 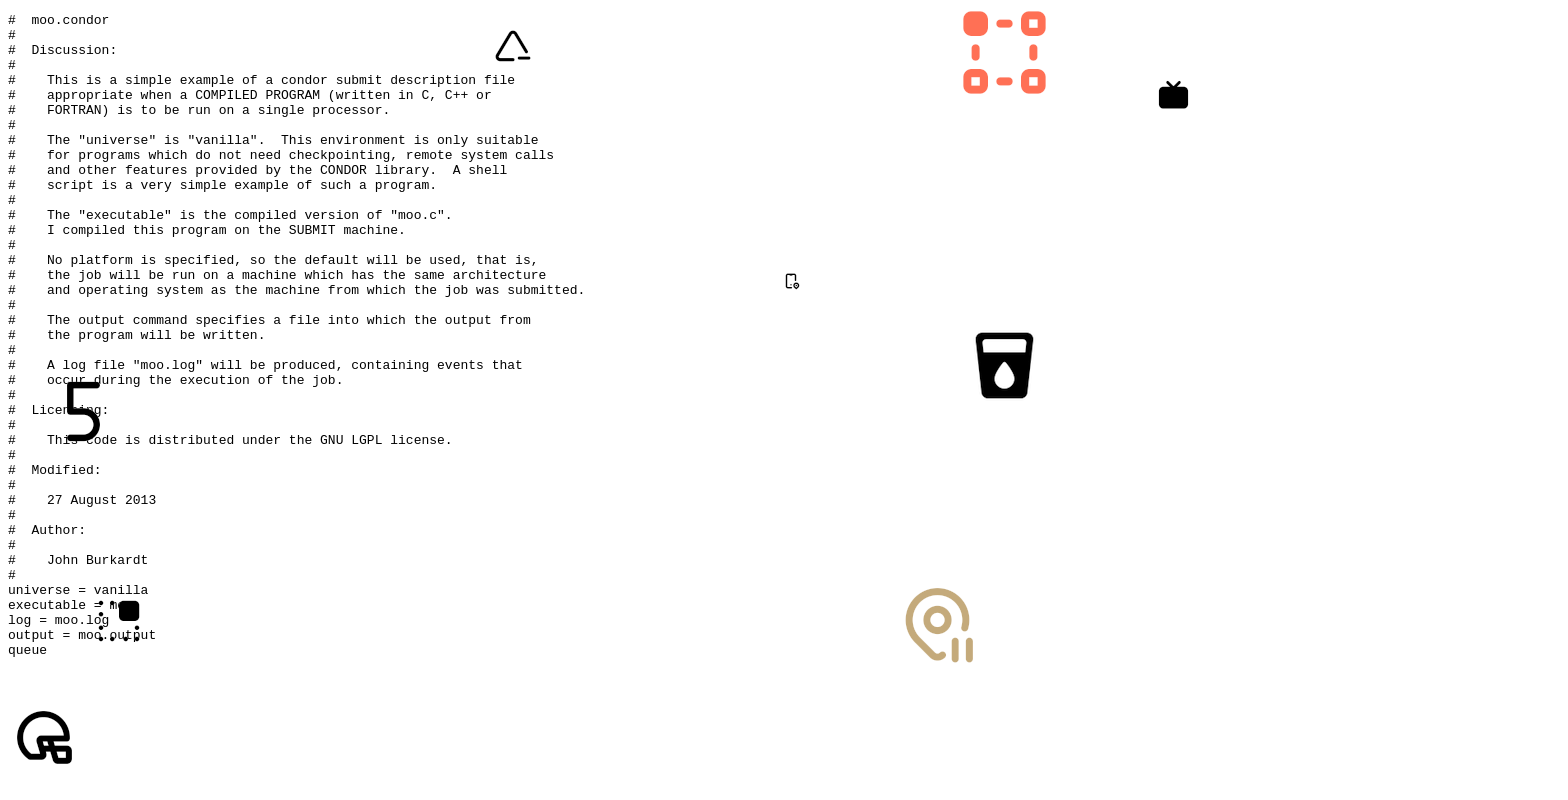 What do you see at coordinates (513, 47) in the screenshot?
I see `decrease priority or warning level` at bounding box center [513, 47].